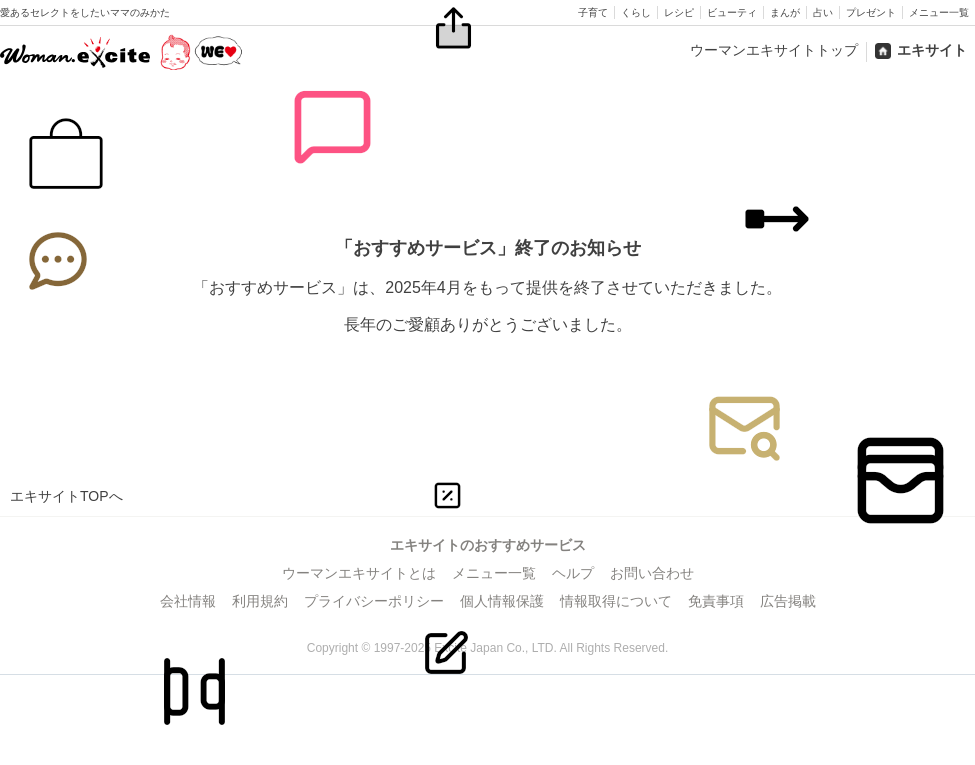  I want to click on access your digital wallet and payment cards, so click(900, 480).